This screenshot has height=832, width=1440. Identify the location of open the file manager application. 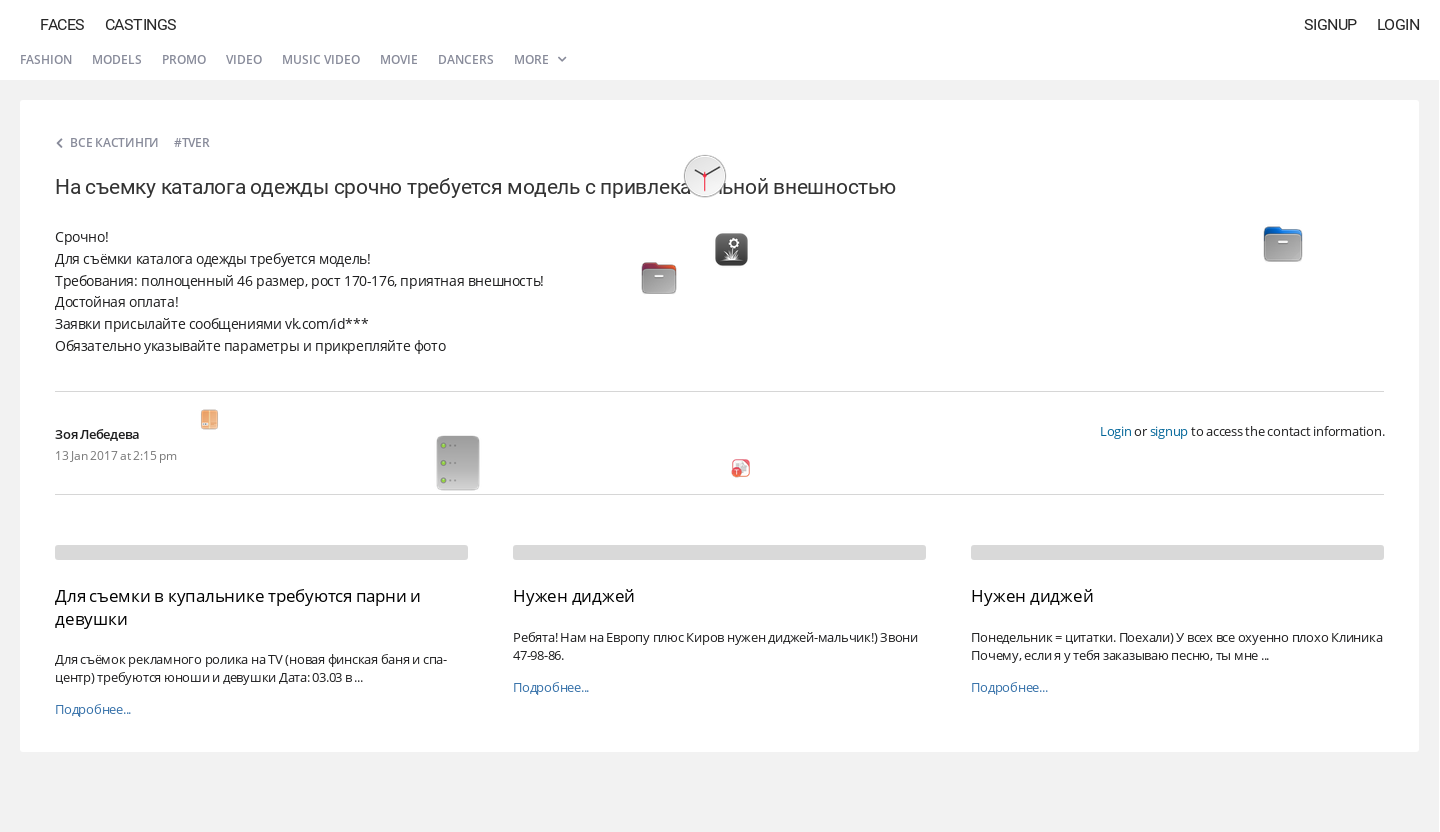
(659, 278).